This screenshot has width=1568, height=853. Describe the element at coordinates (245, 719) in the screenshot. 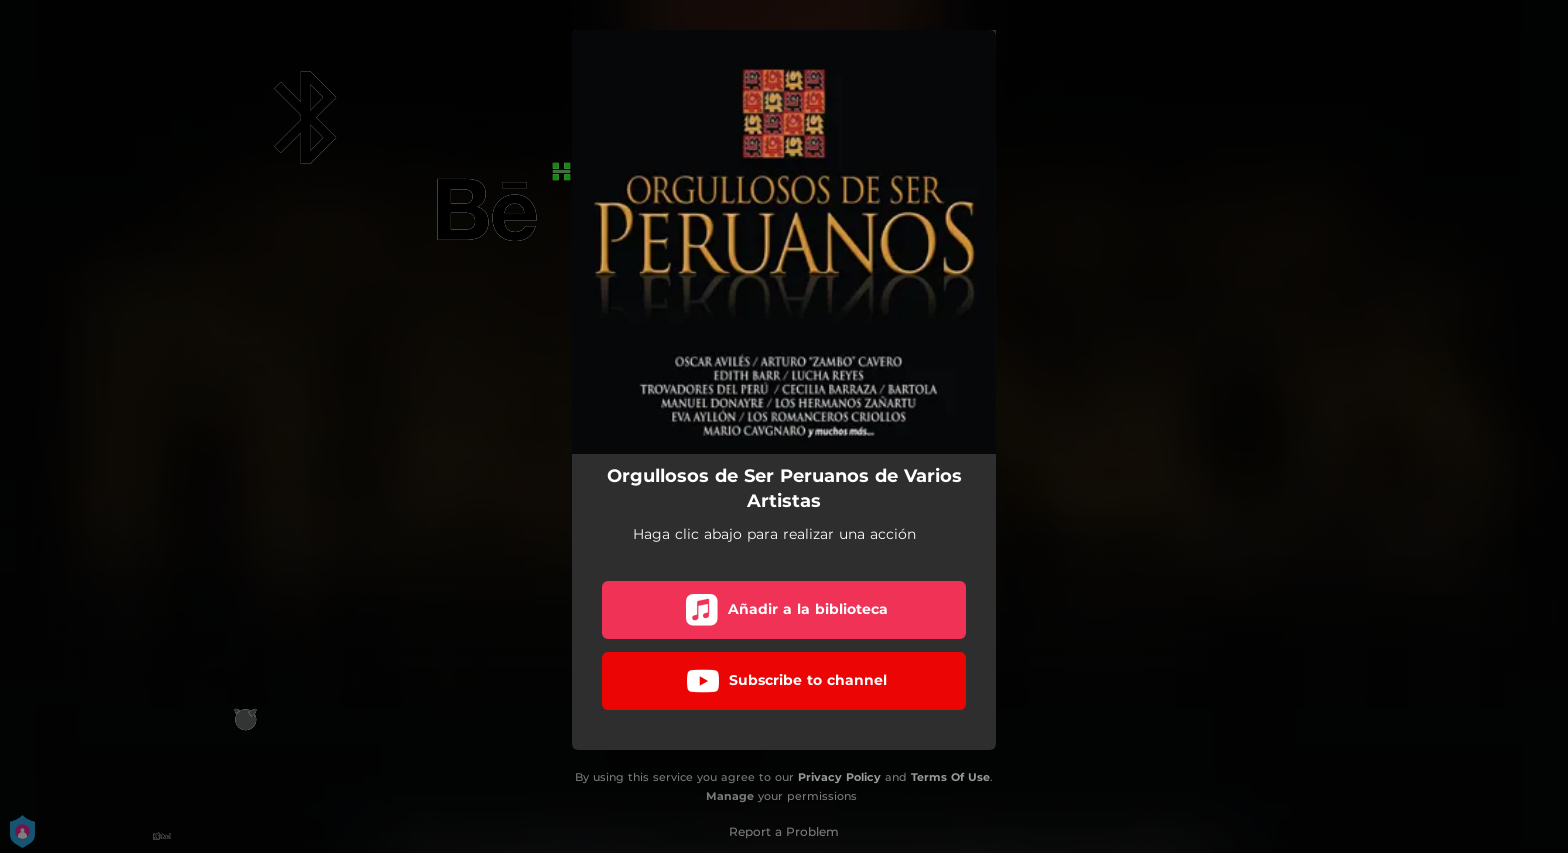

I see `freebsd operating system logo` at that location.